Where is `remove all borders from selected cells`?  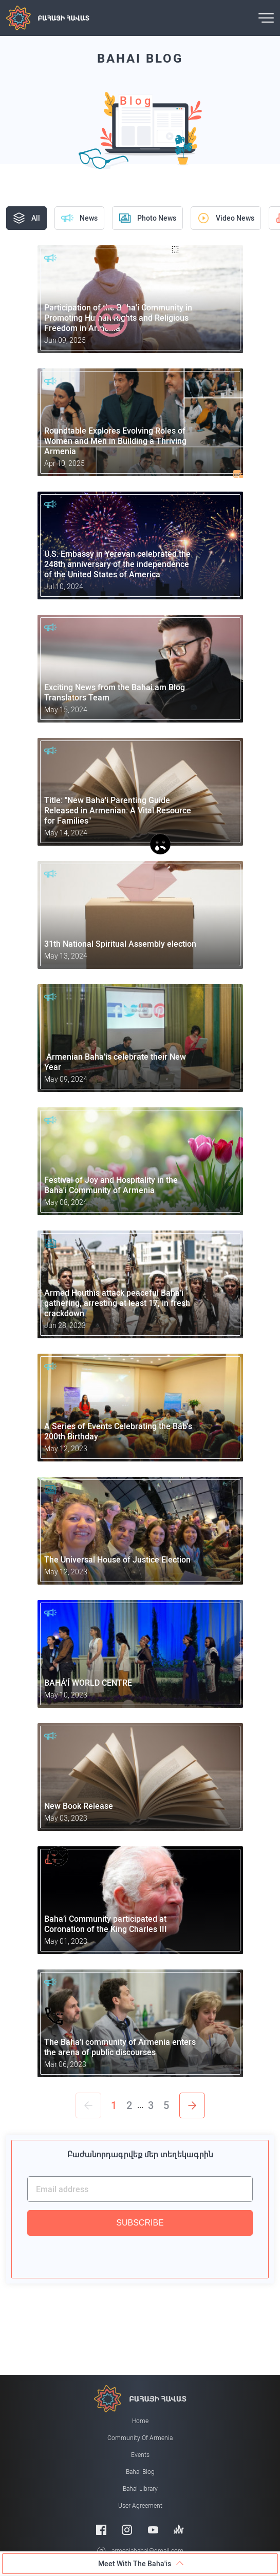 remove all borders from selected cells is located at coordinates (175, 249).